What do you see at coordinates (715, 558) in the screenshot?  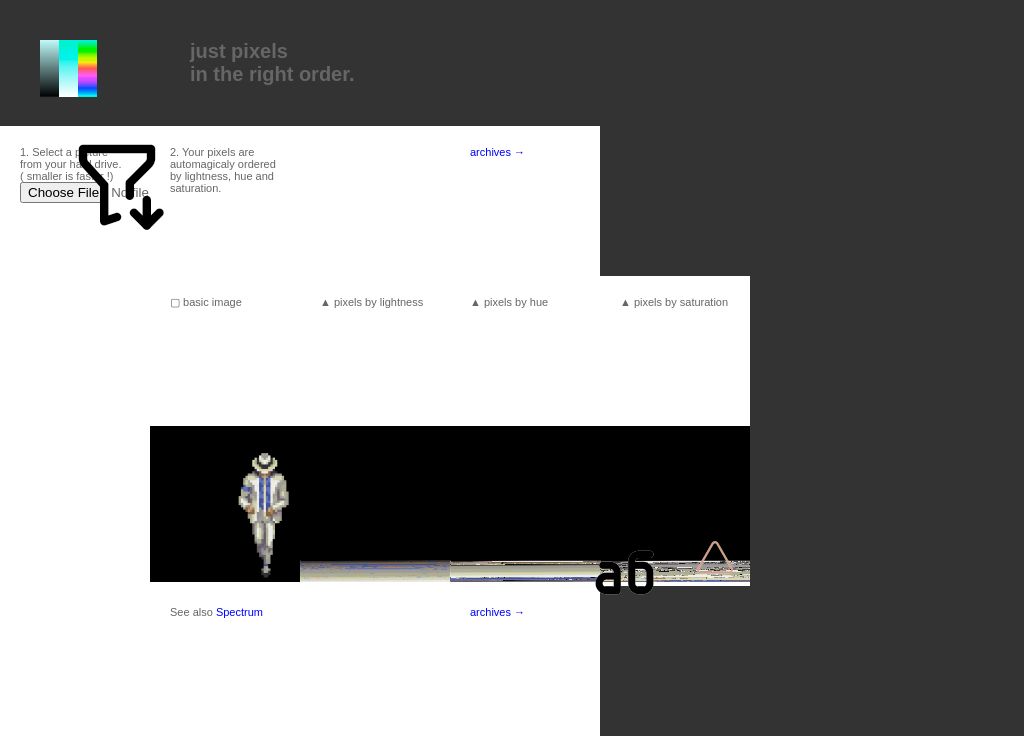 I see `indicates a warning or caution state` at bounding box center [715, 558].